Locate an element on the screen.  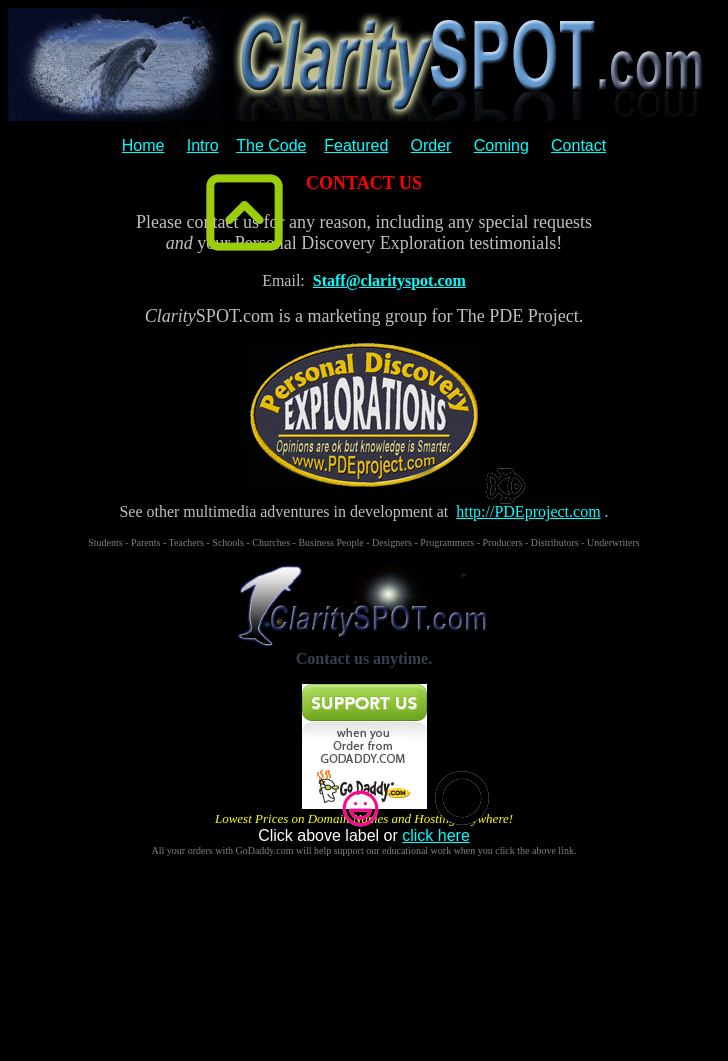
collapse or minimize a section is located at coordinates (244, 212).